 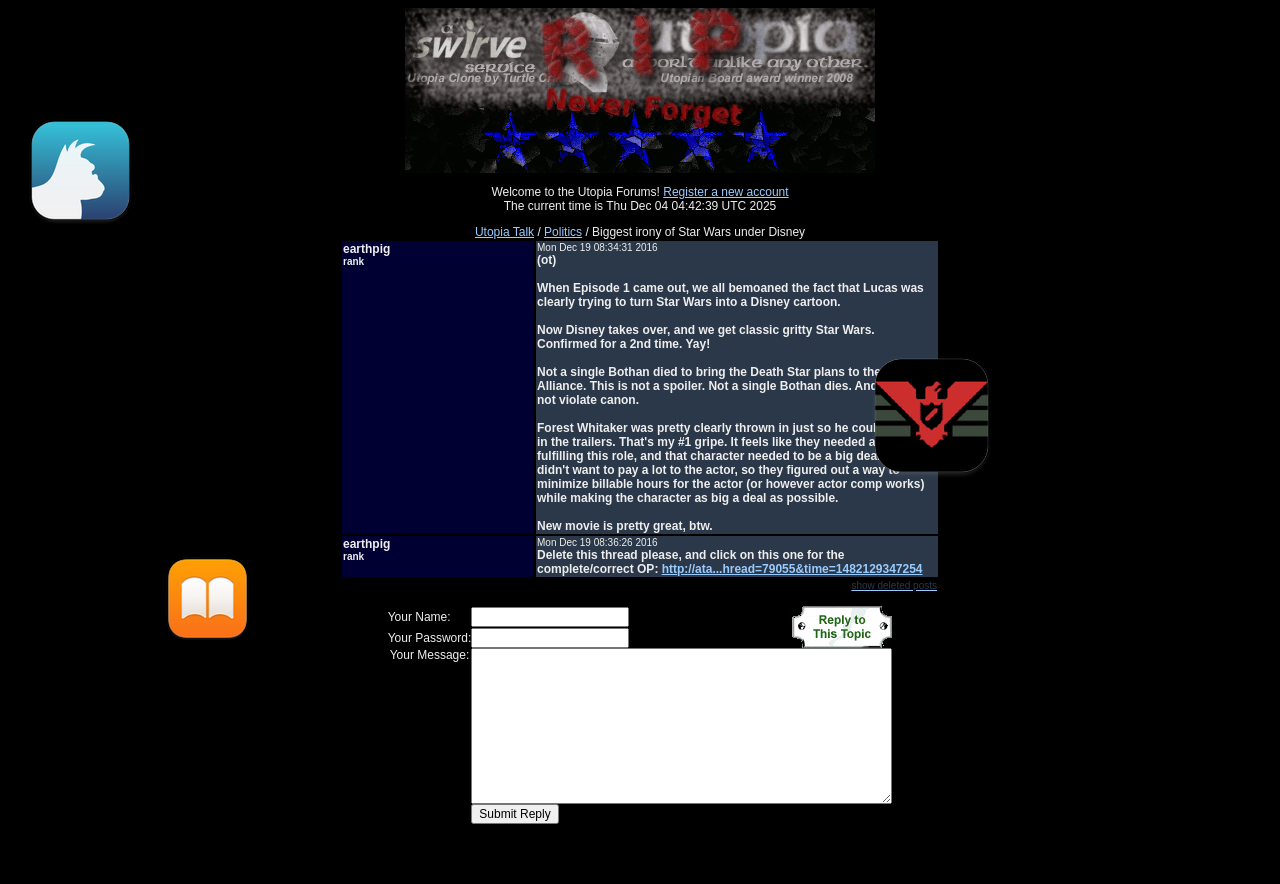 What do you see at coordinates (80, 170) in the screenshot?
I see `open rambox messaging app` at bounding box center [80, 170].